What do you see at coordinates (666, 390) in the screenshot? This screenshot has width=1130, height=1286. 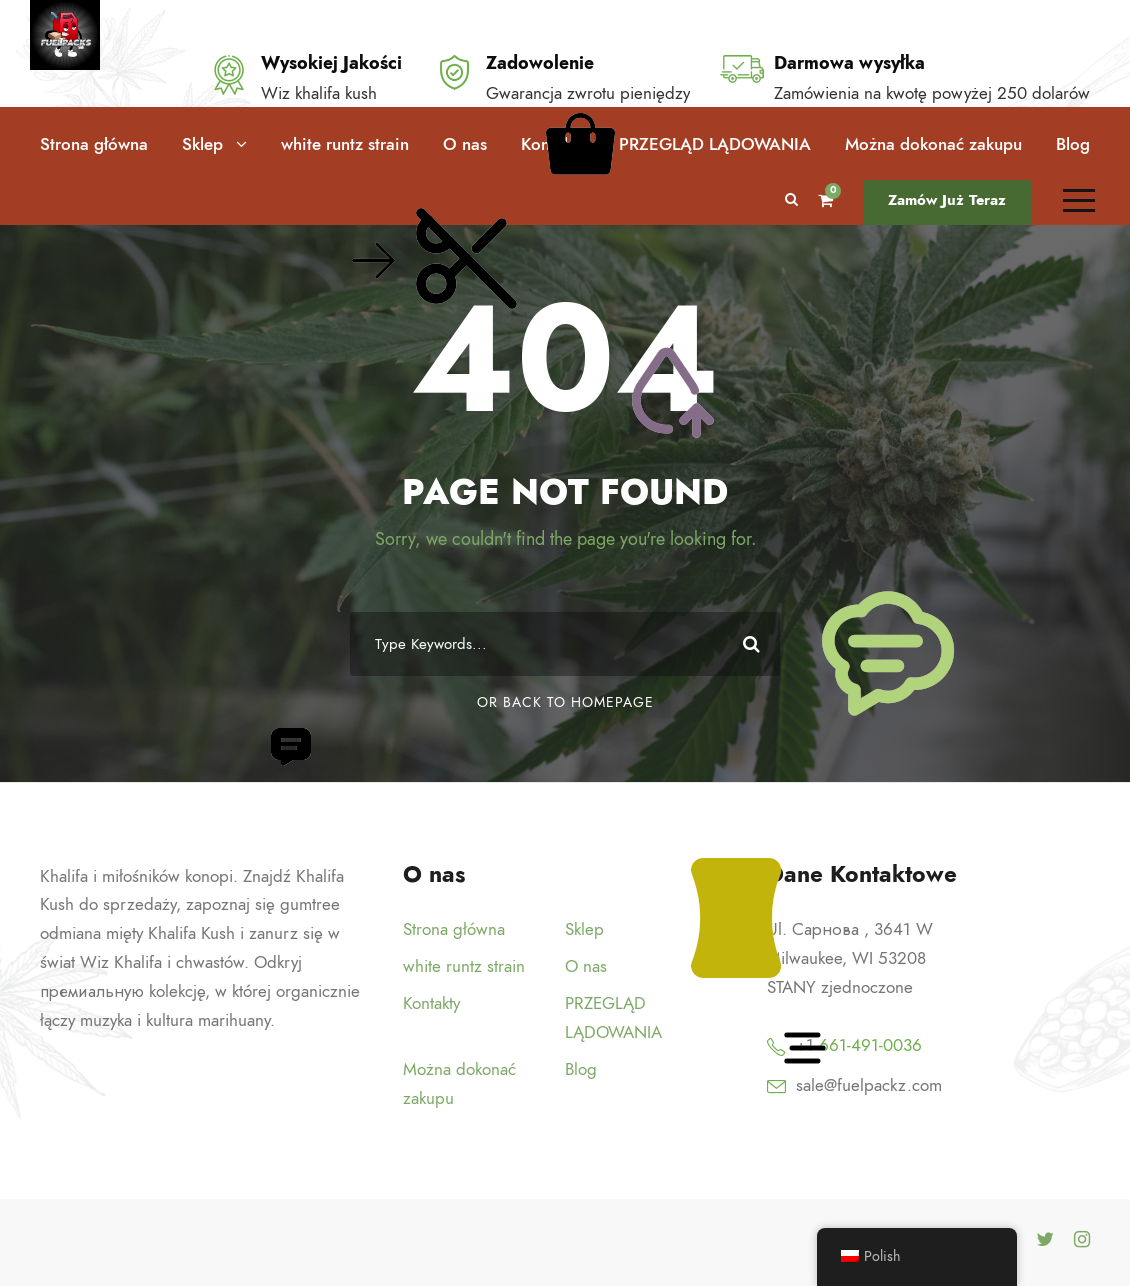 I see `increase water or liquid level` at bounding box center [666, 390].